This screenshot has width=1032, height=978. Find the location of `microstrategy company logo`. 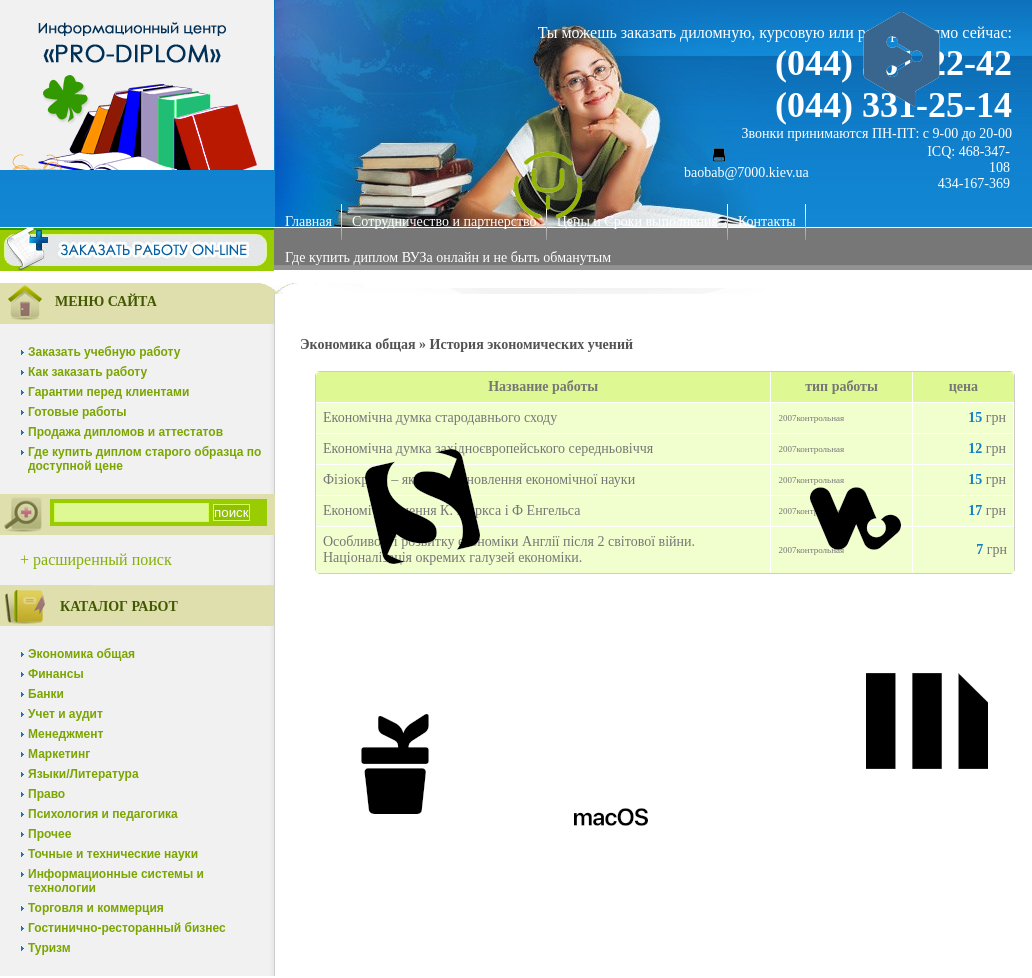

microstrategy company logo is located at coordinates (927, 721).